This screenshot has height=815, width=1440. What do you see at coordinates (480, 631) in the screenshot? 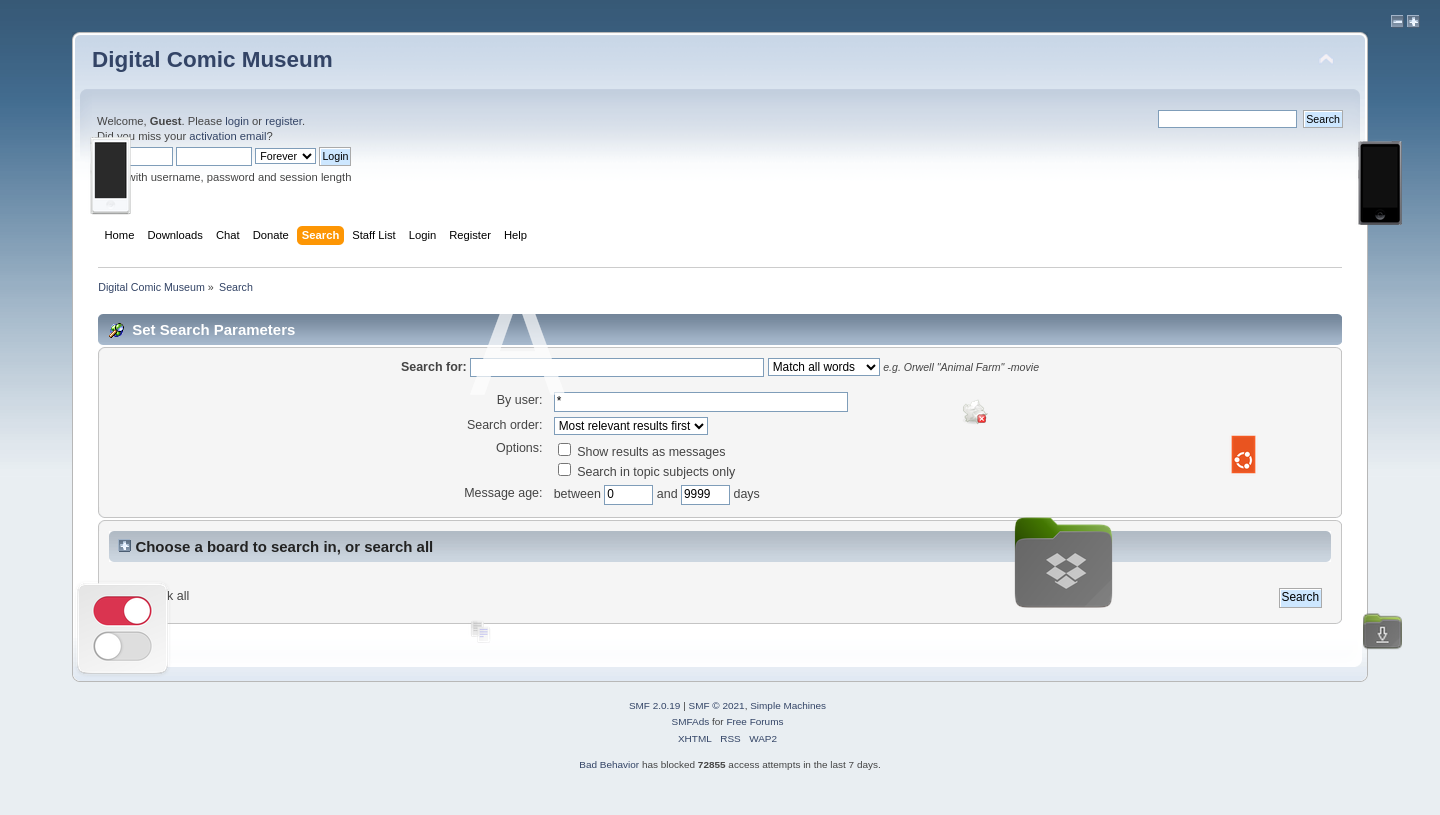
I see `copy selected item to clipboard` at bounding box center [480, 631].